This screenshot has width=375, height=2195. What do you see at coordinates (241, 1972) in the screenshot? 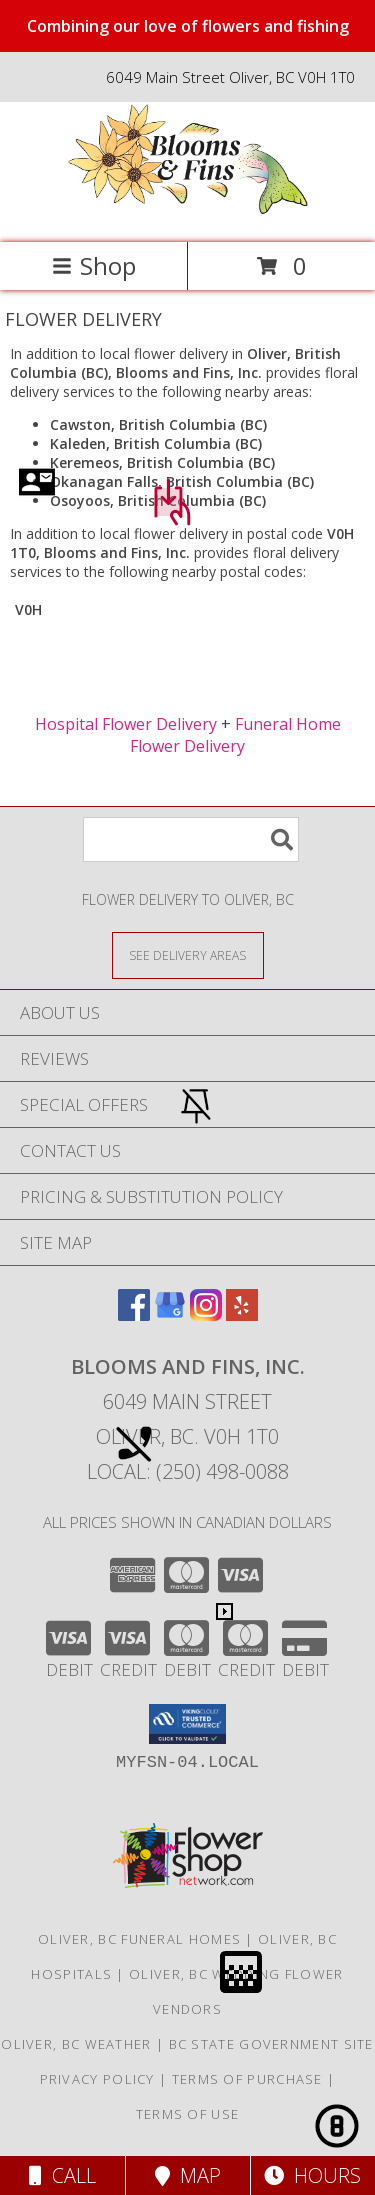
I see `apply a gradient effect to an image` at bounding box center [241, 1972].